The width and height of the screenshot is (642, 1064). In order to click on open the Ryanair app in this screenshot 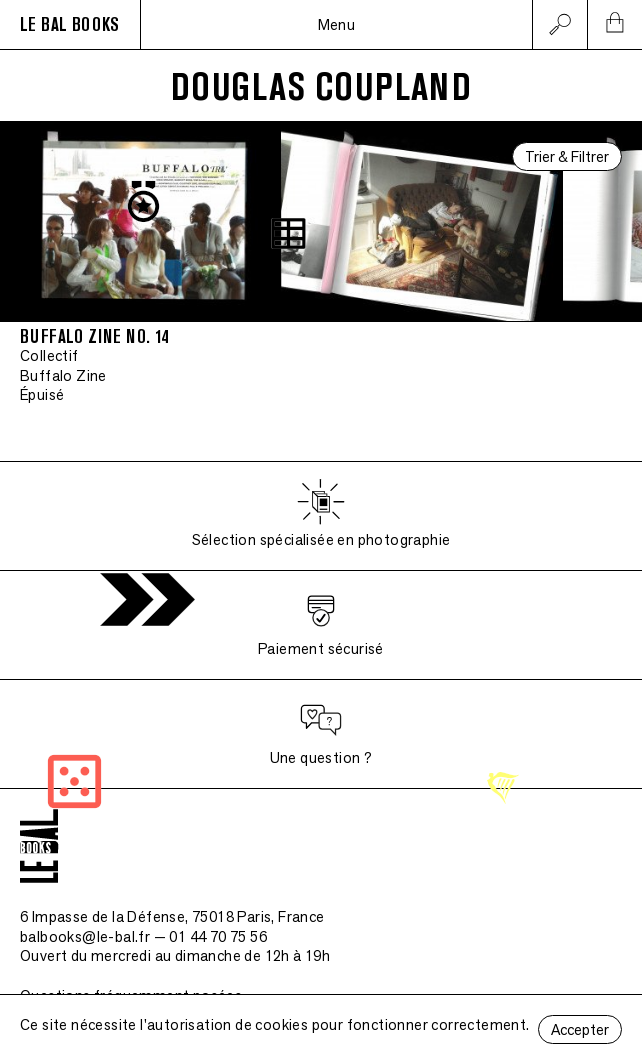, I will do `click(503, 788)`.